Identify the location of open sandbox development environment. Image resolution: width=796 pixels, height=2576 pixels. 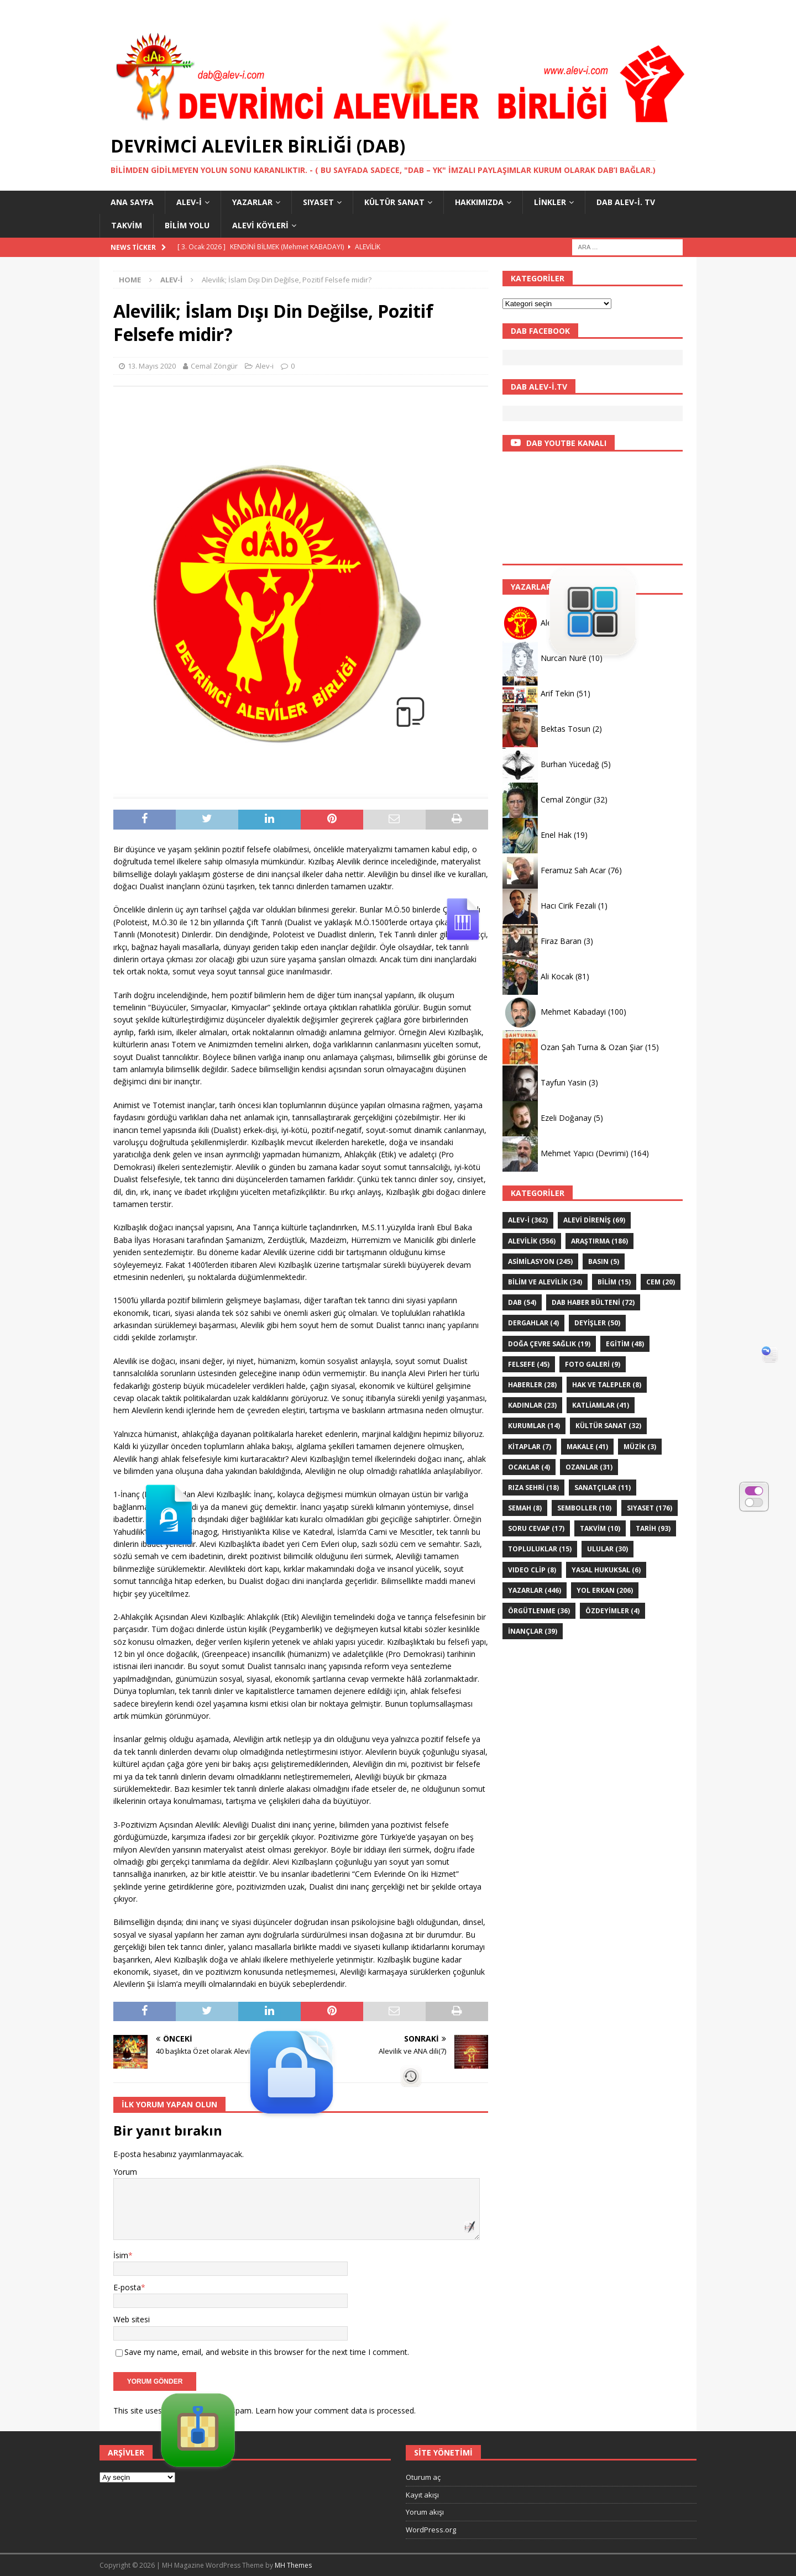
(198, 2430).